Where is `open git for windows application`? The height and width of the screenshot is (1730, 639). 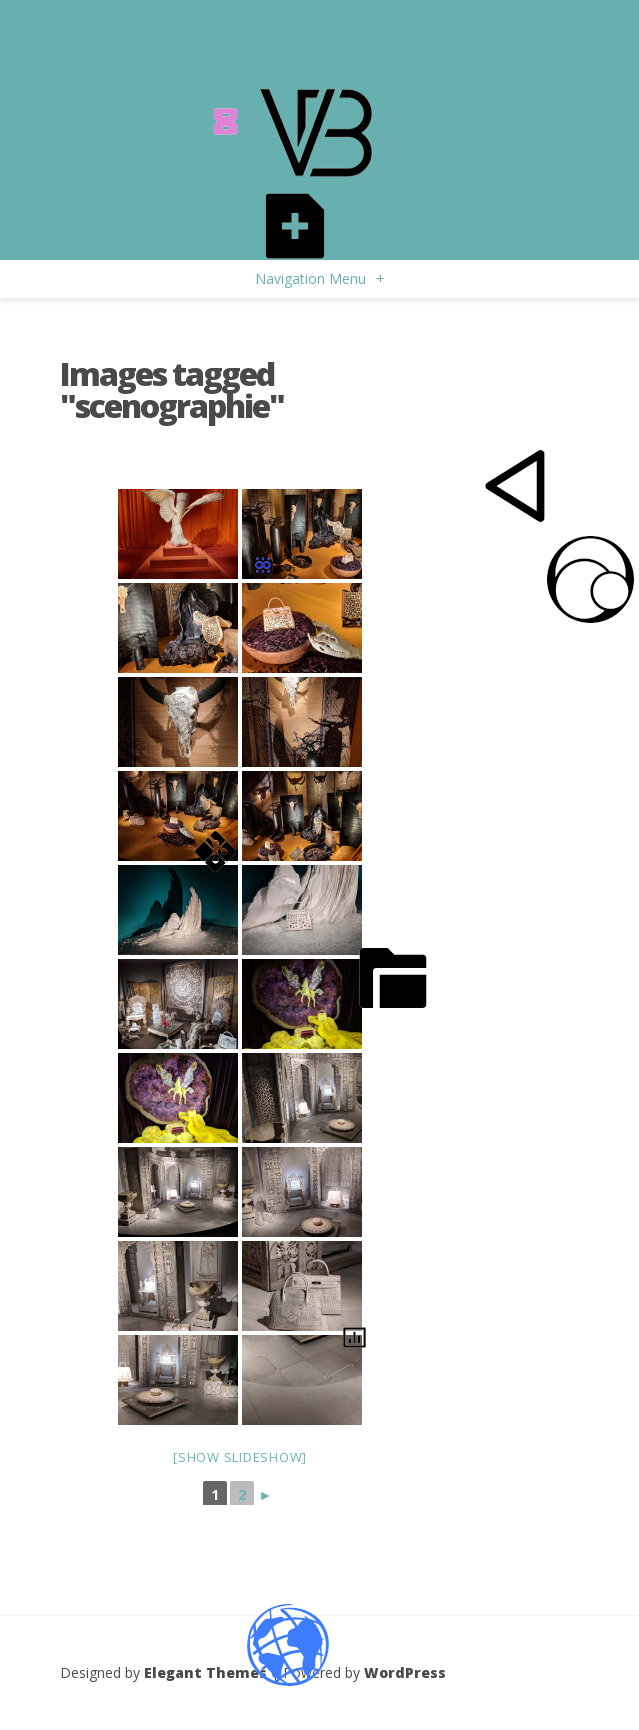
open git for windows application is located at coordinates (215, 851).